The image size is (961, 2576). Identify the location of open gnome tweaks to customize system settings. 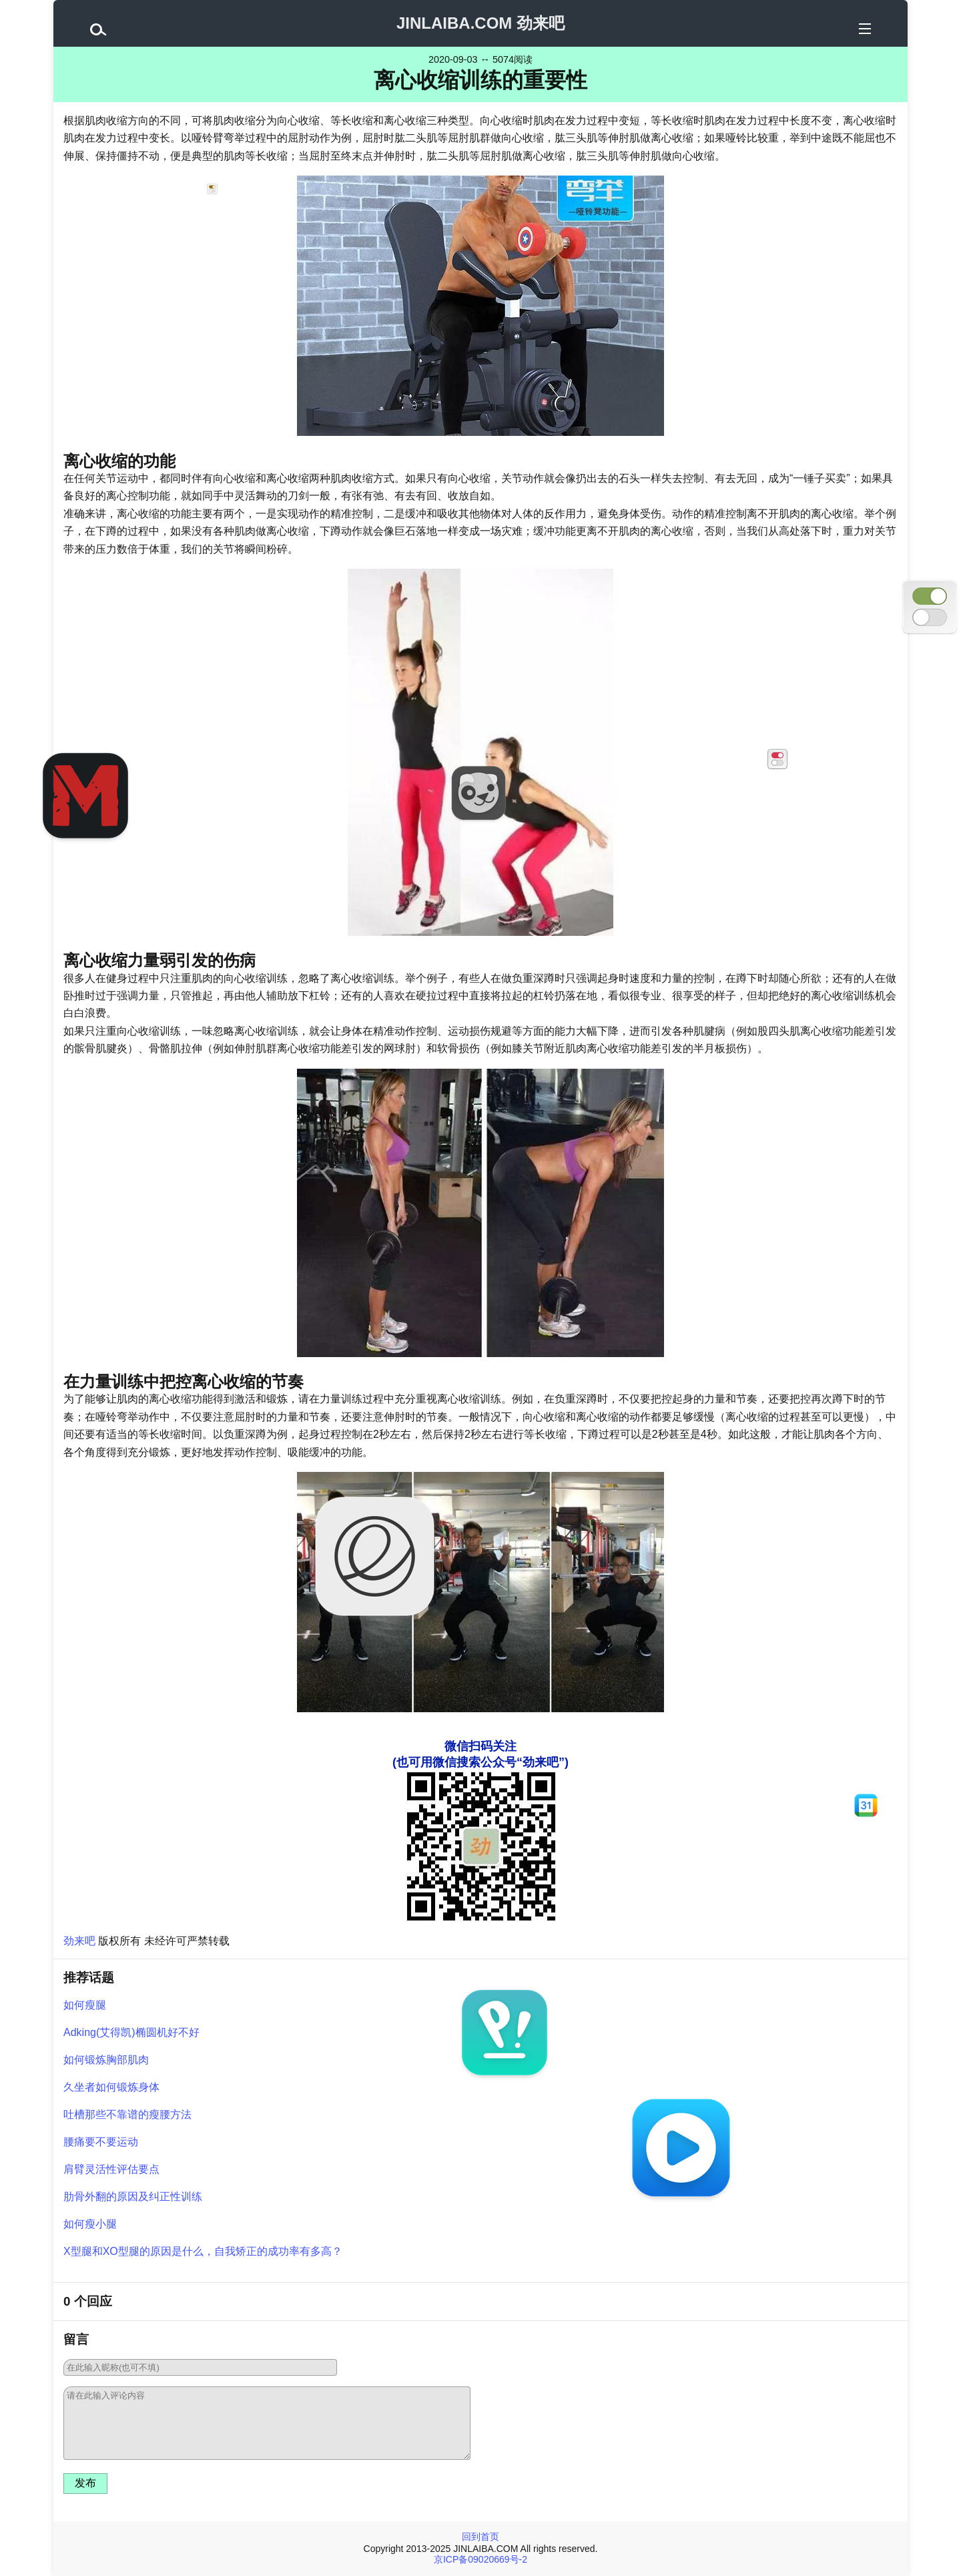
(777, 759).